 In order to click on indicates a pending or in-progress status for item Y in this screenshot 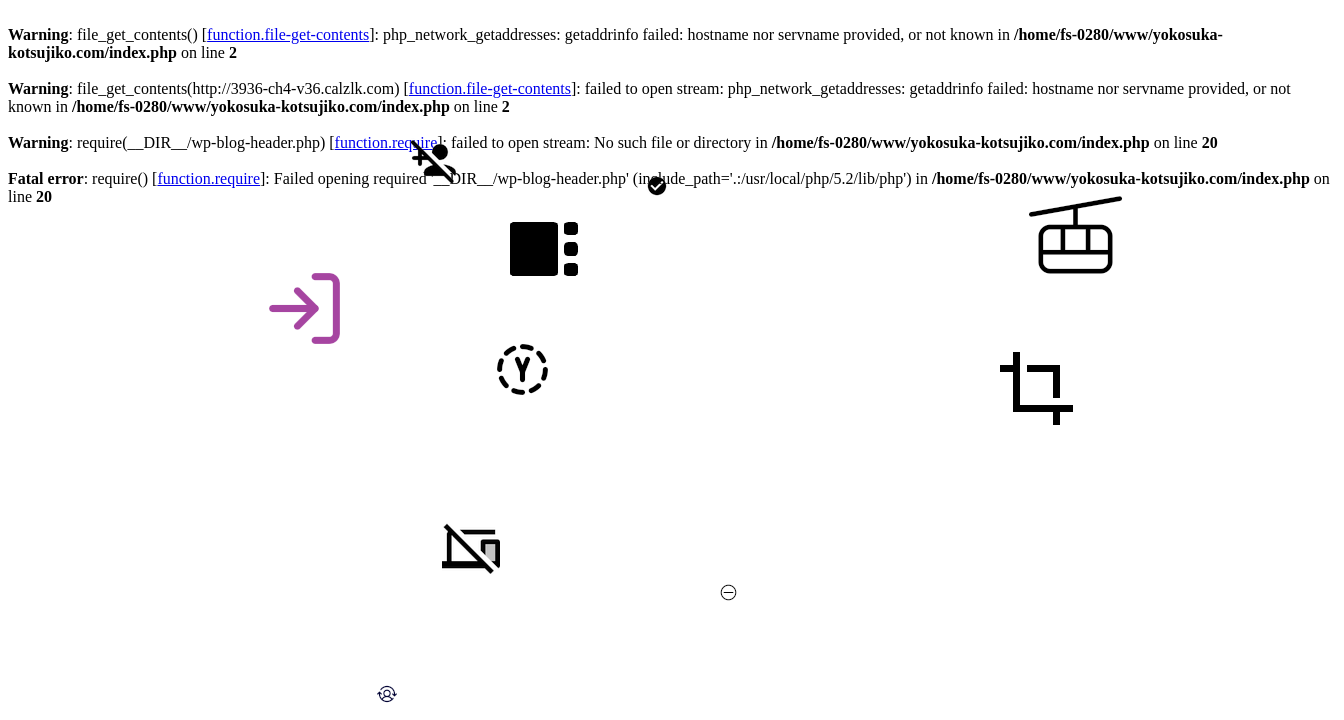, I will do `click(522, 369)`.